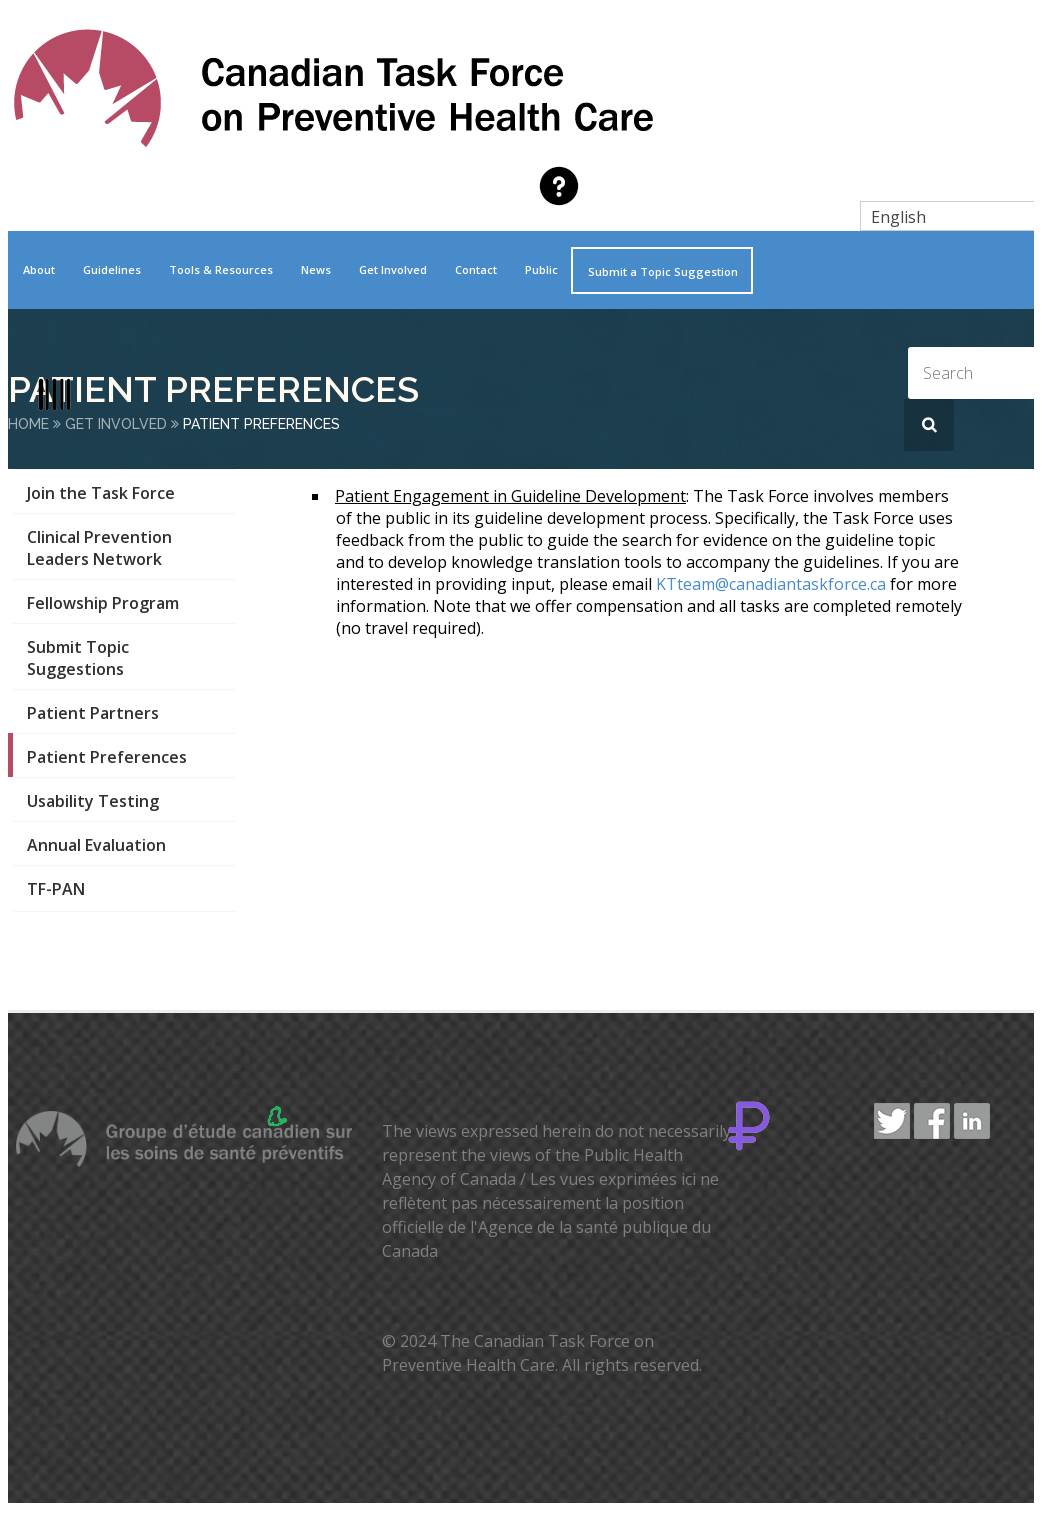  What do you see at coordinates (277, 1116) in the screenshot?
I see `link to yarn package manager` at bounding box center [277, 1116].